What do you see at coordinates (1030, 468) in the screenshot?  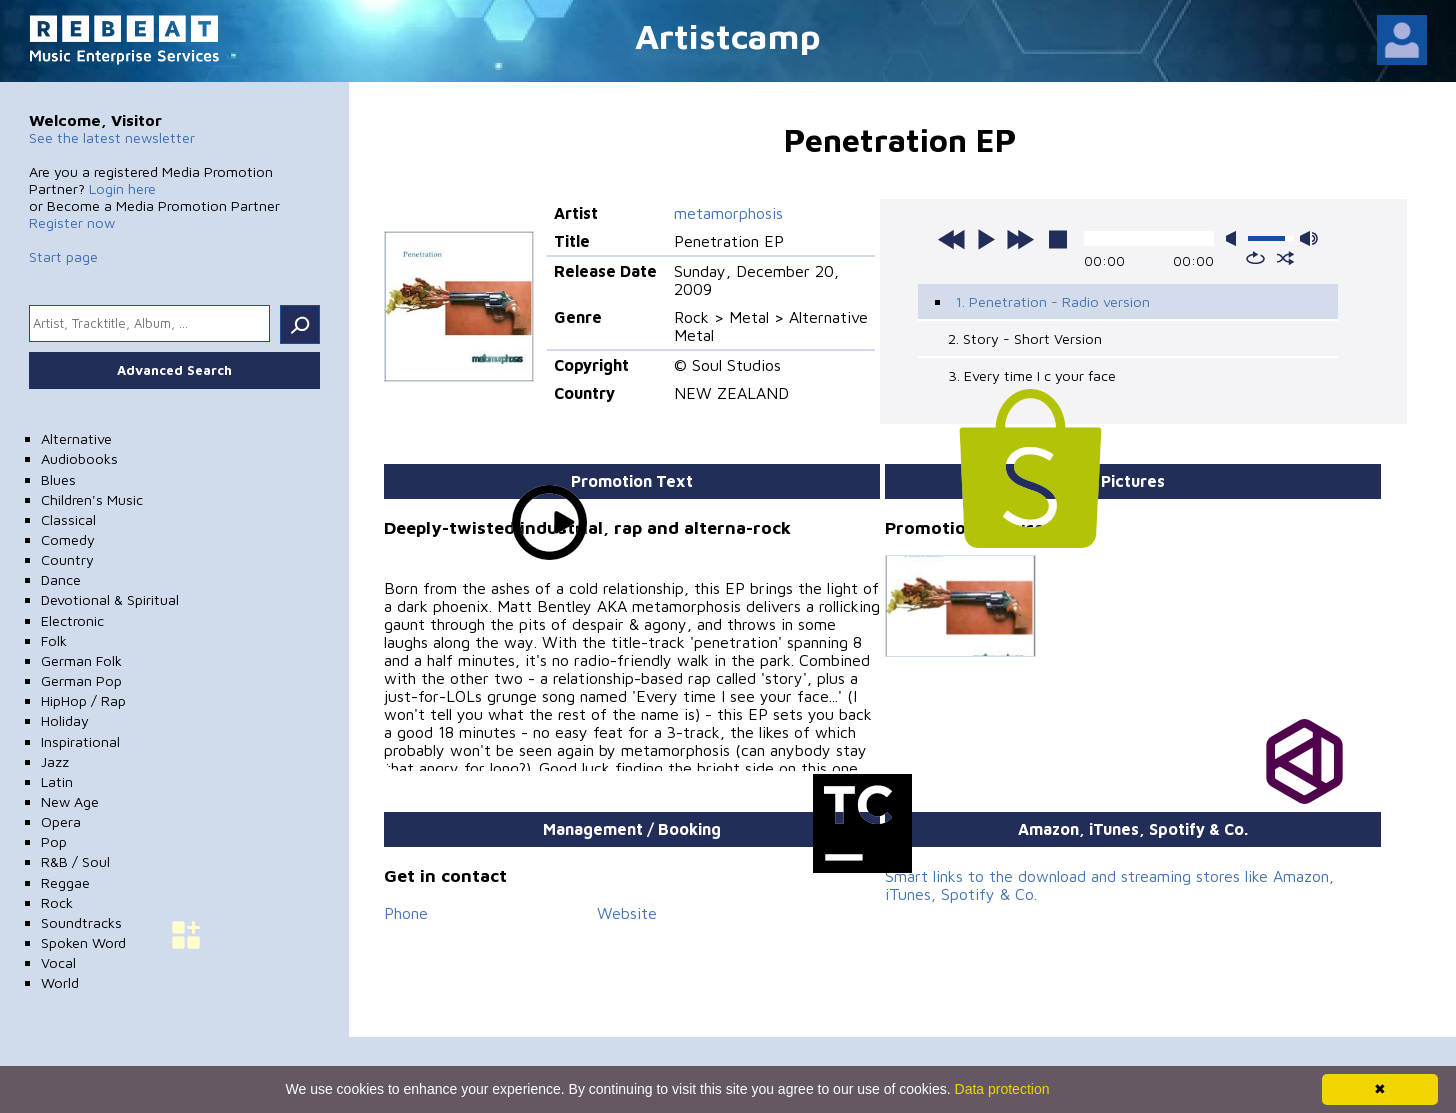 I see `open the Shopee shopping app` at bounding box center [1030, 468].